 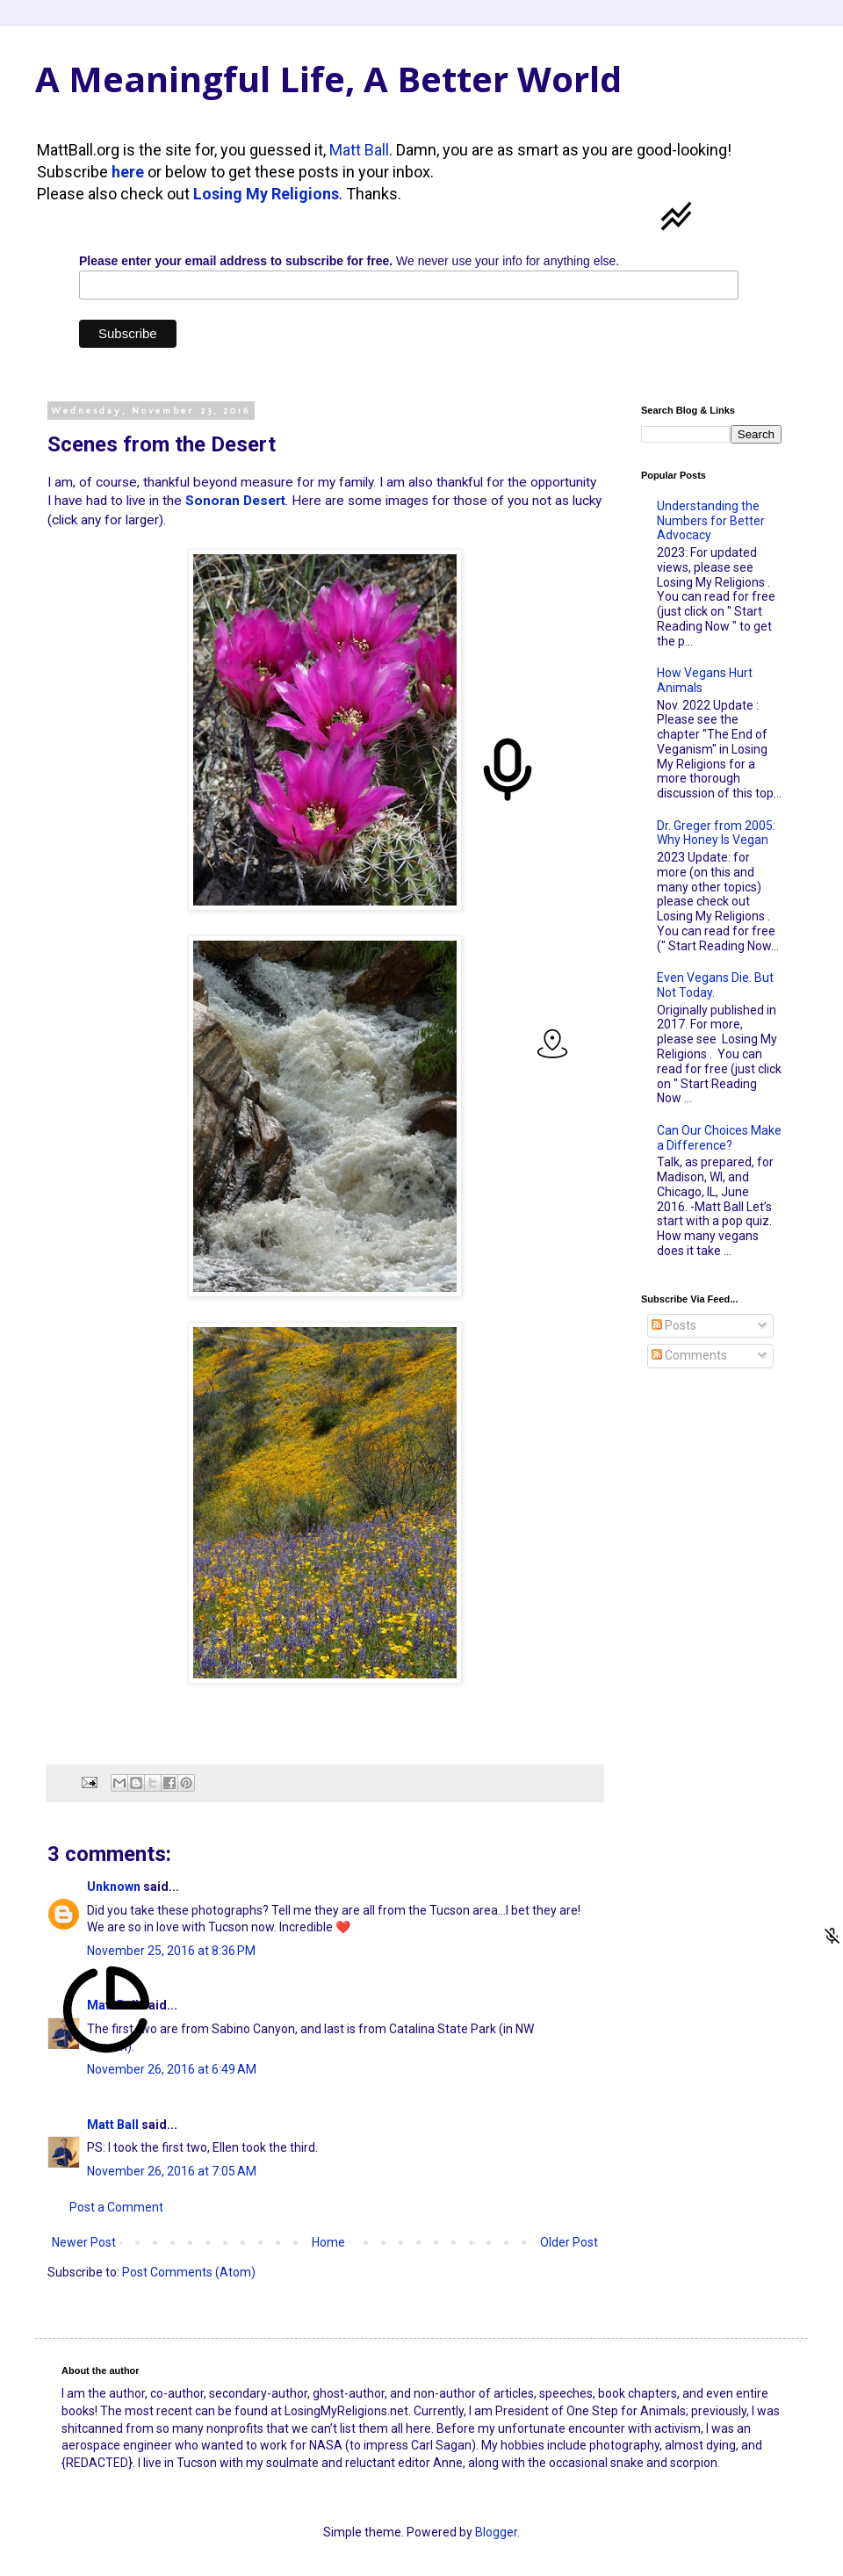 What do you see at coordinates (106, 2010) in the screenshot?
I see `view analytics or statistics breakdown` at bounding box center [106, 2010].